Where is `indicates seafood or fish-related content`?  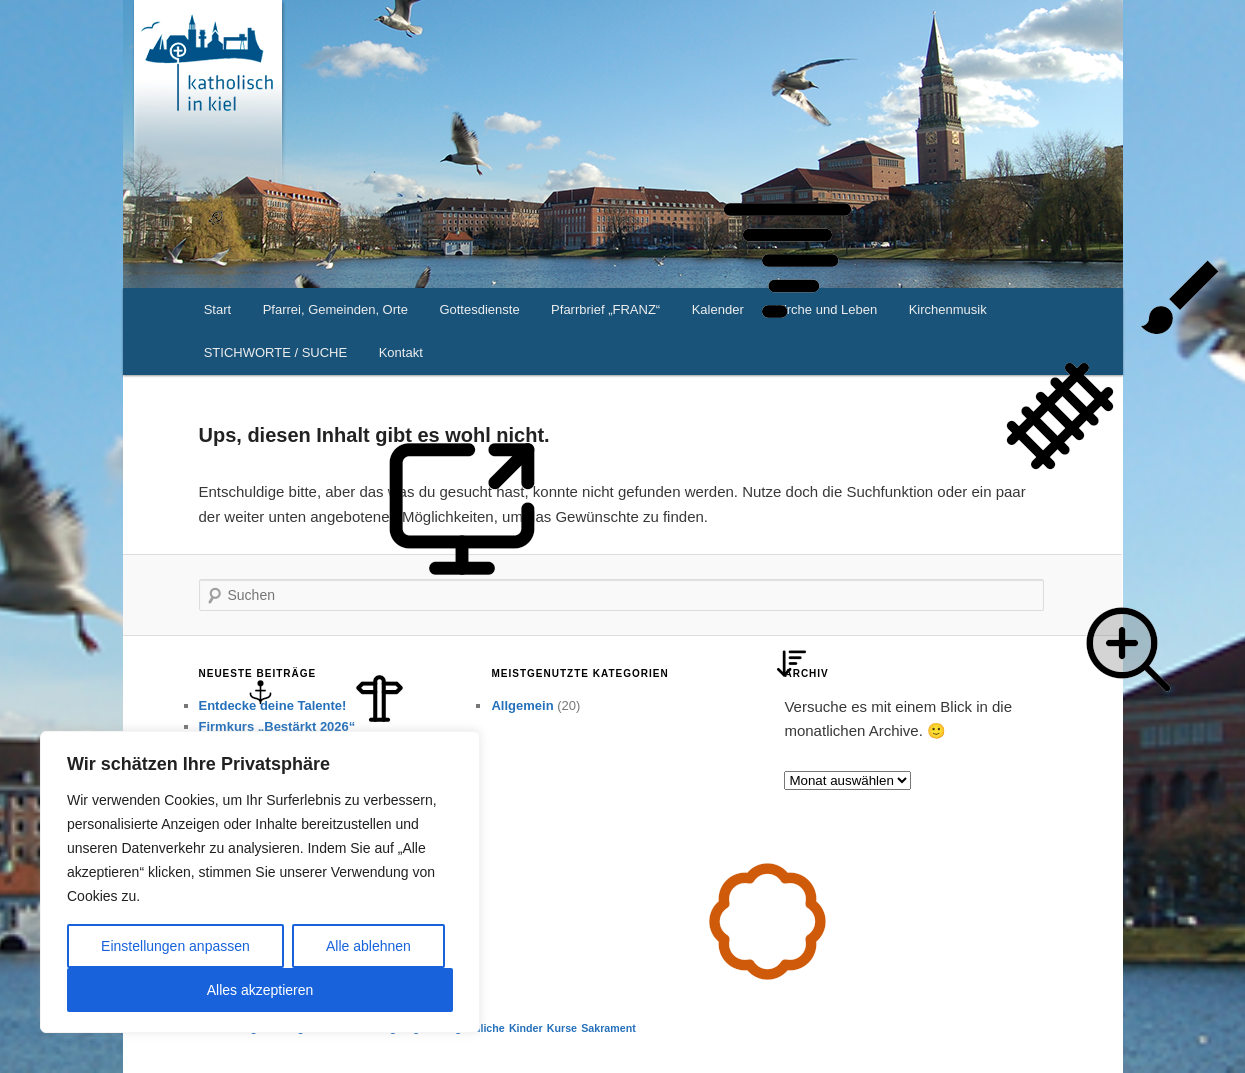 indicates seafood or fish-related content is located at coordinates (216, 218).